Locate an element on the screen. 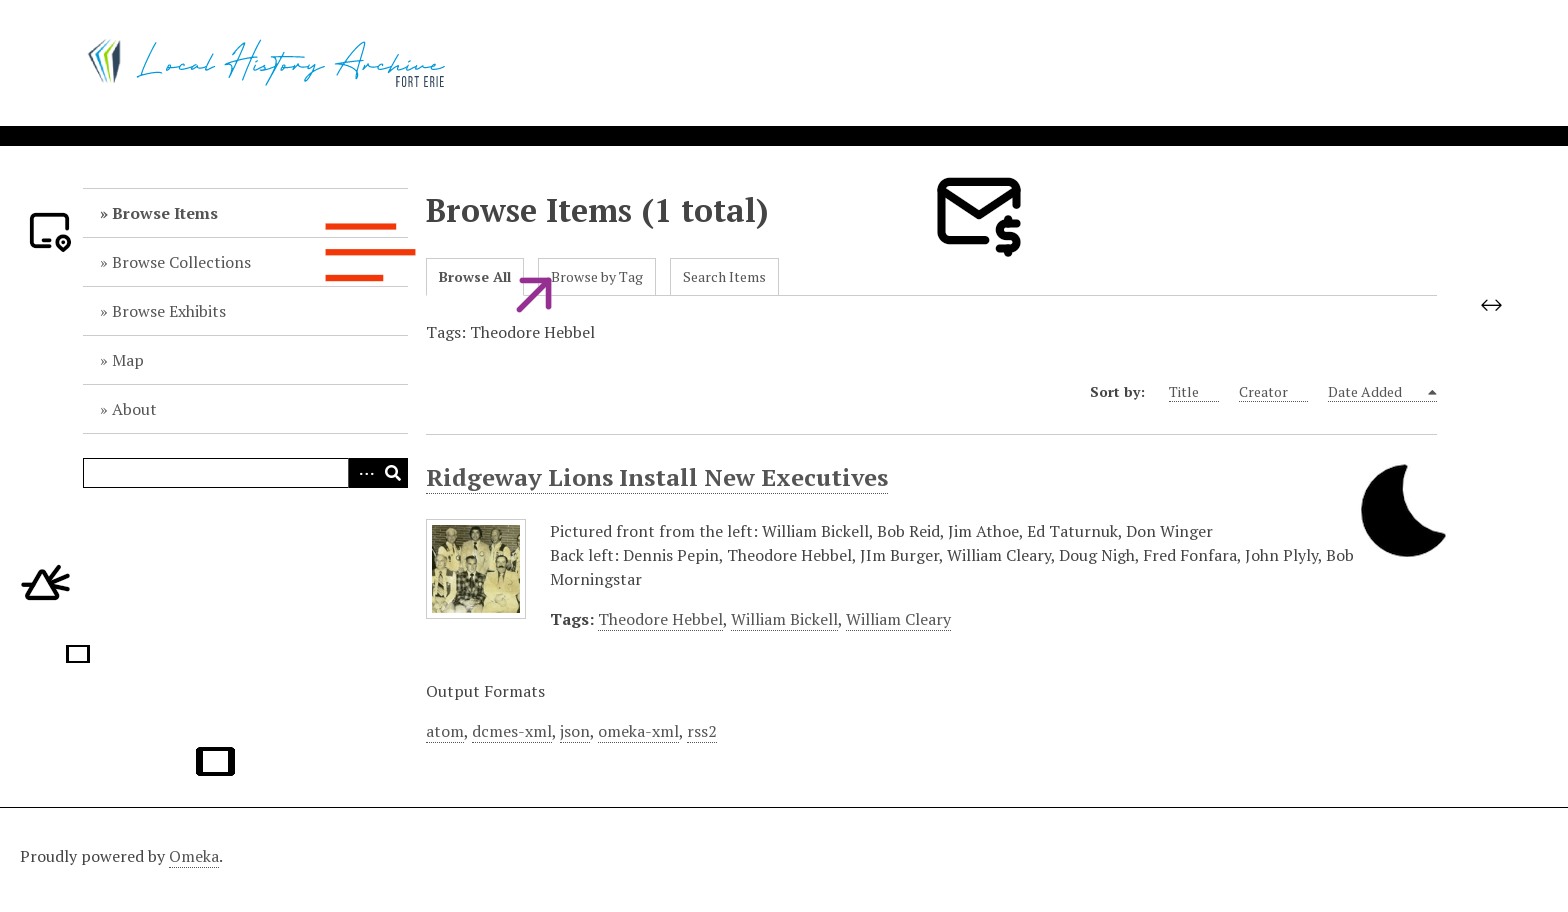 The height and width of the screenshot is (912, 1568). toggle light refraction or prism effect is located at coordinates (45, 582).